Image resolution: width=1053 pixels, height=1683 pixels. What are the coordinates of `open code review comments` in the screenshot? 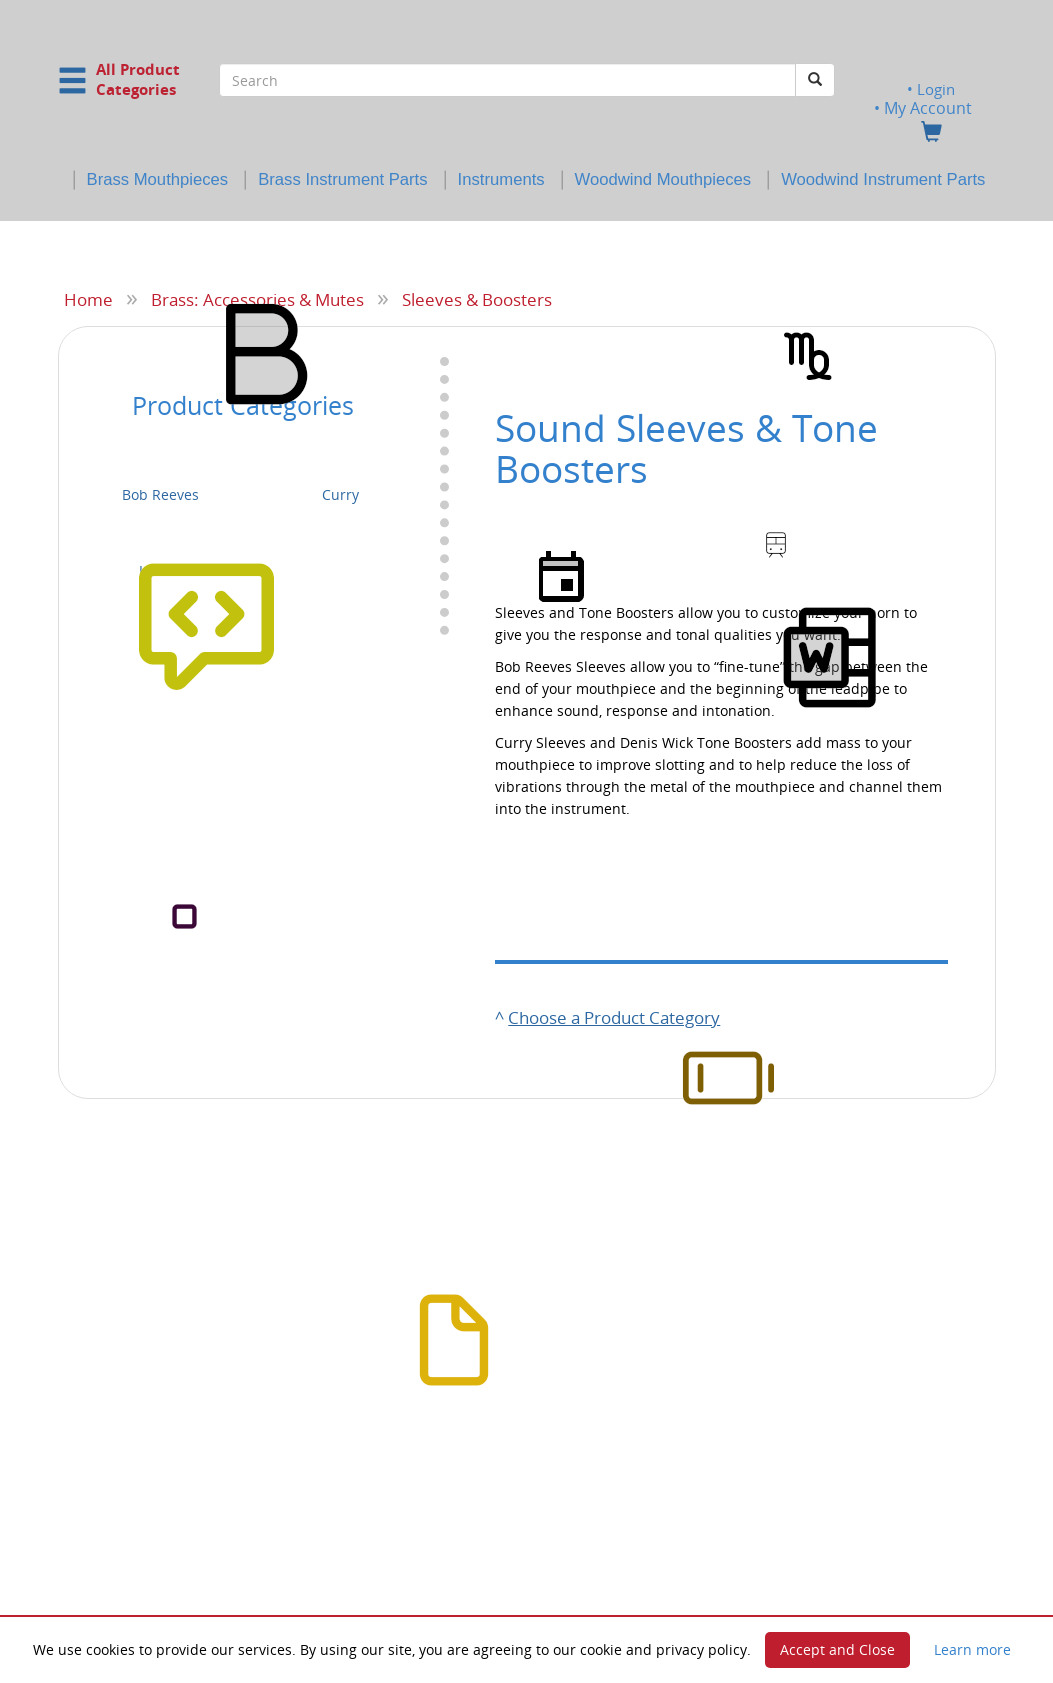 It's located at (206, 622).